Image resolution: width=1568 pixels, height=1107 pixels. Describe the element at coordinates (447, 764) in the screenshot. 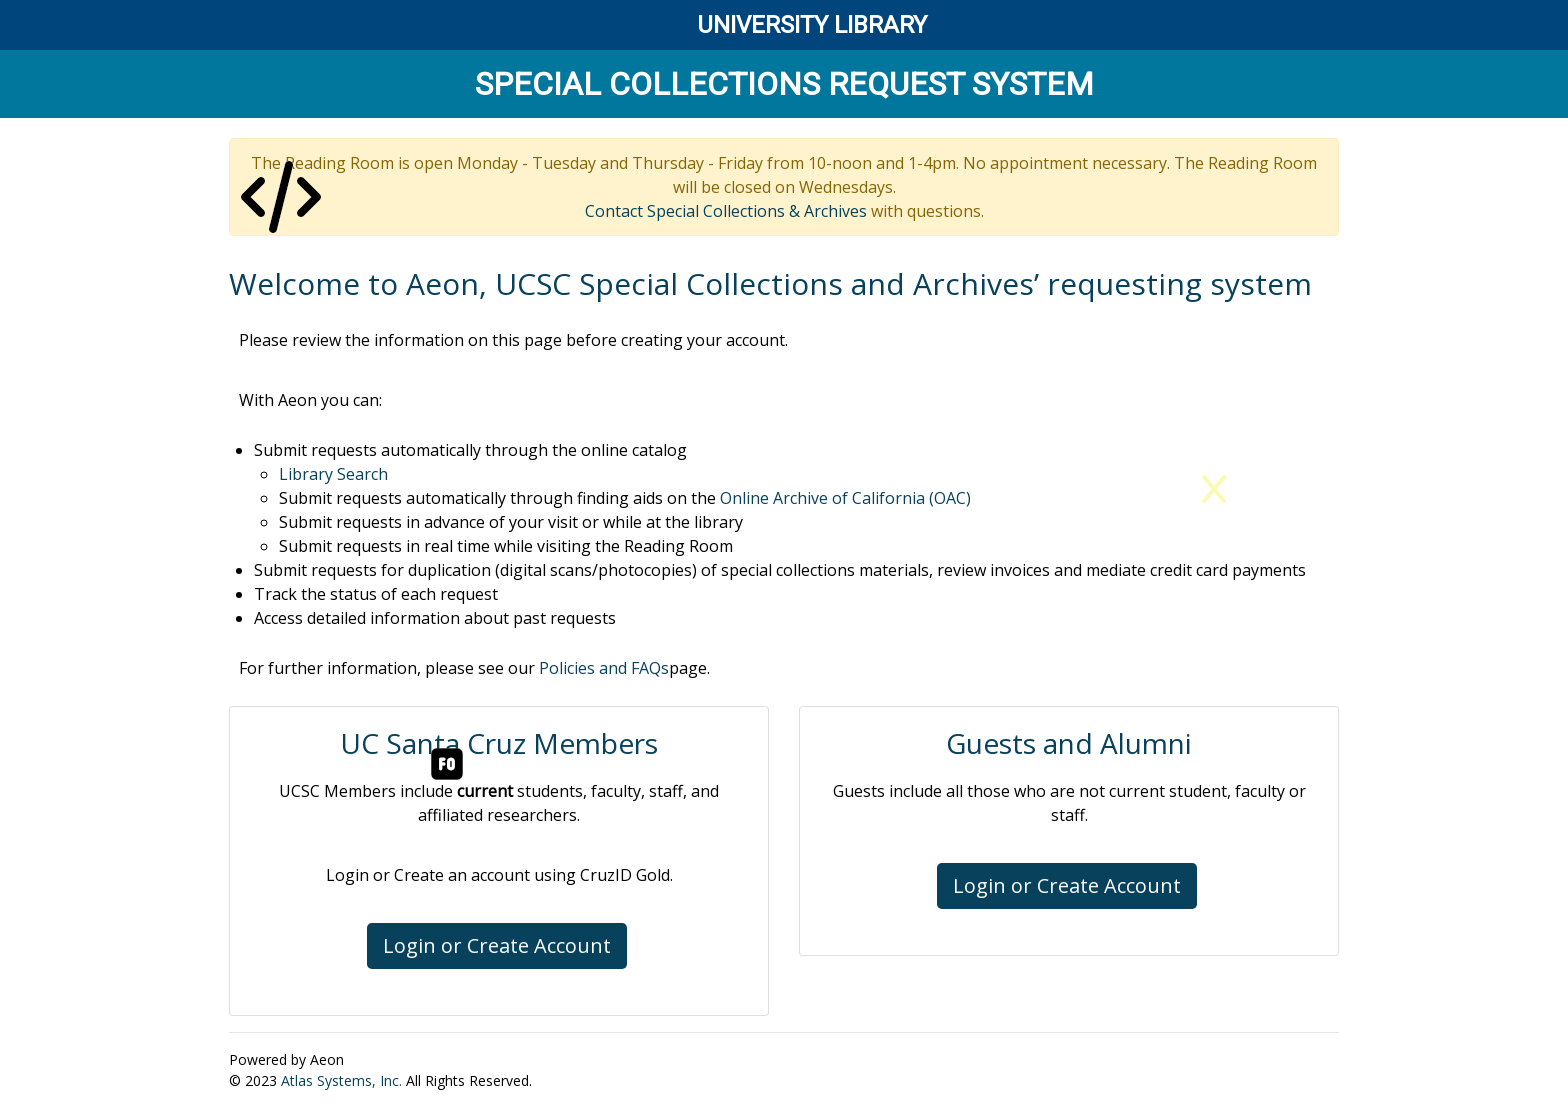

I see `select F0 keyboard shortcut or function key` at that location.